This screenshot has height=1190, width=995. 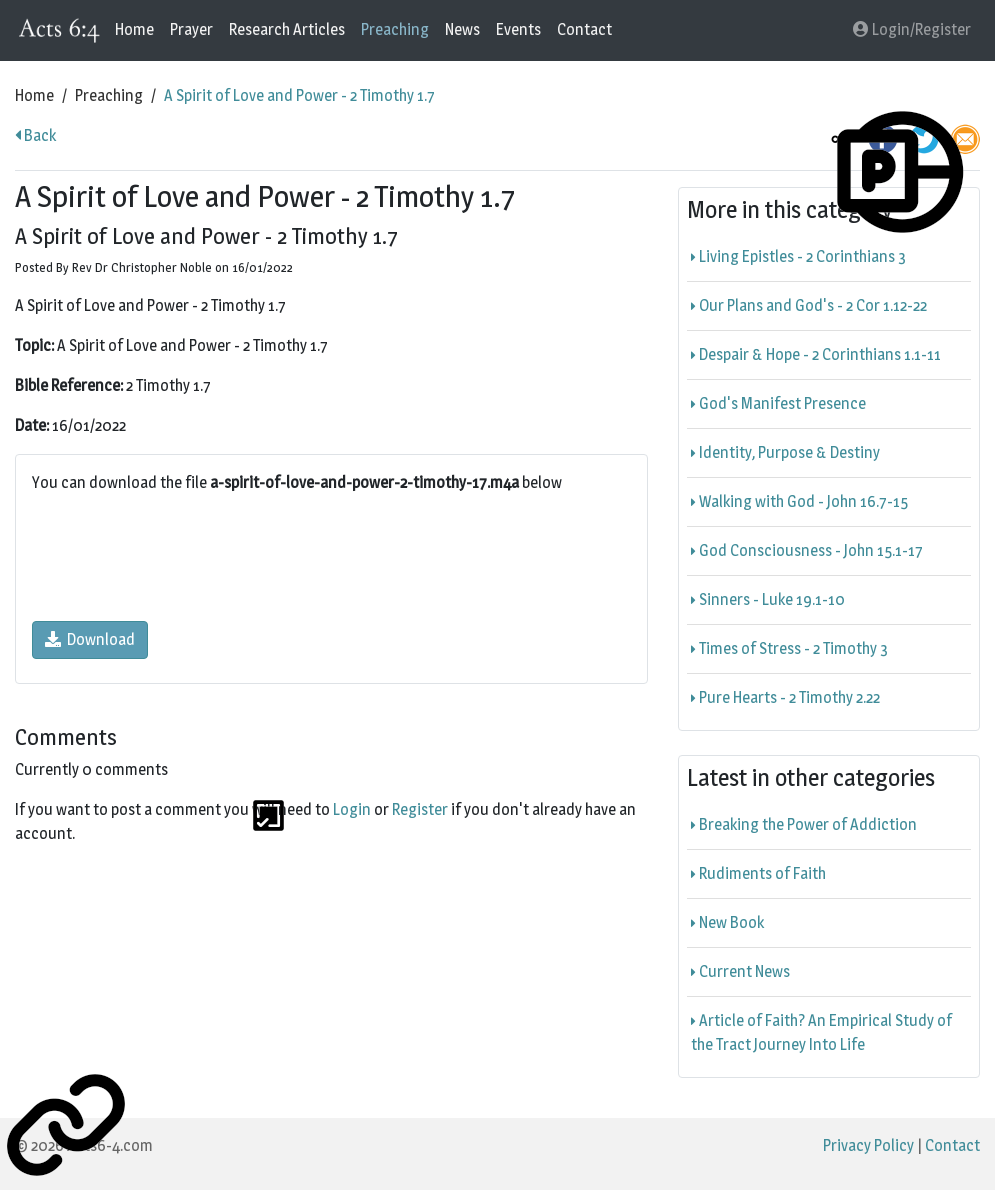 What do you see at coordinates (898, 172) in the screenshot?
I see `open Microsoft PowerPoint` at bounding box center [898, 172].